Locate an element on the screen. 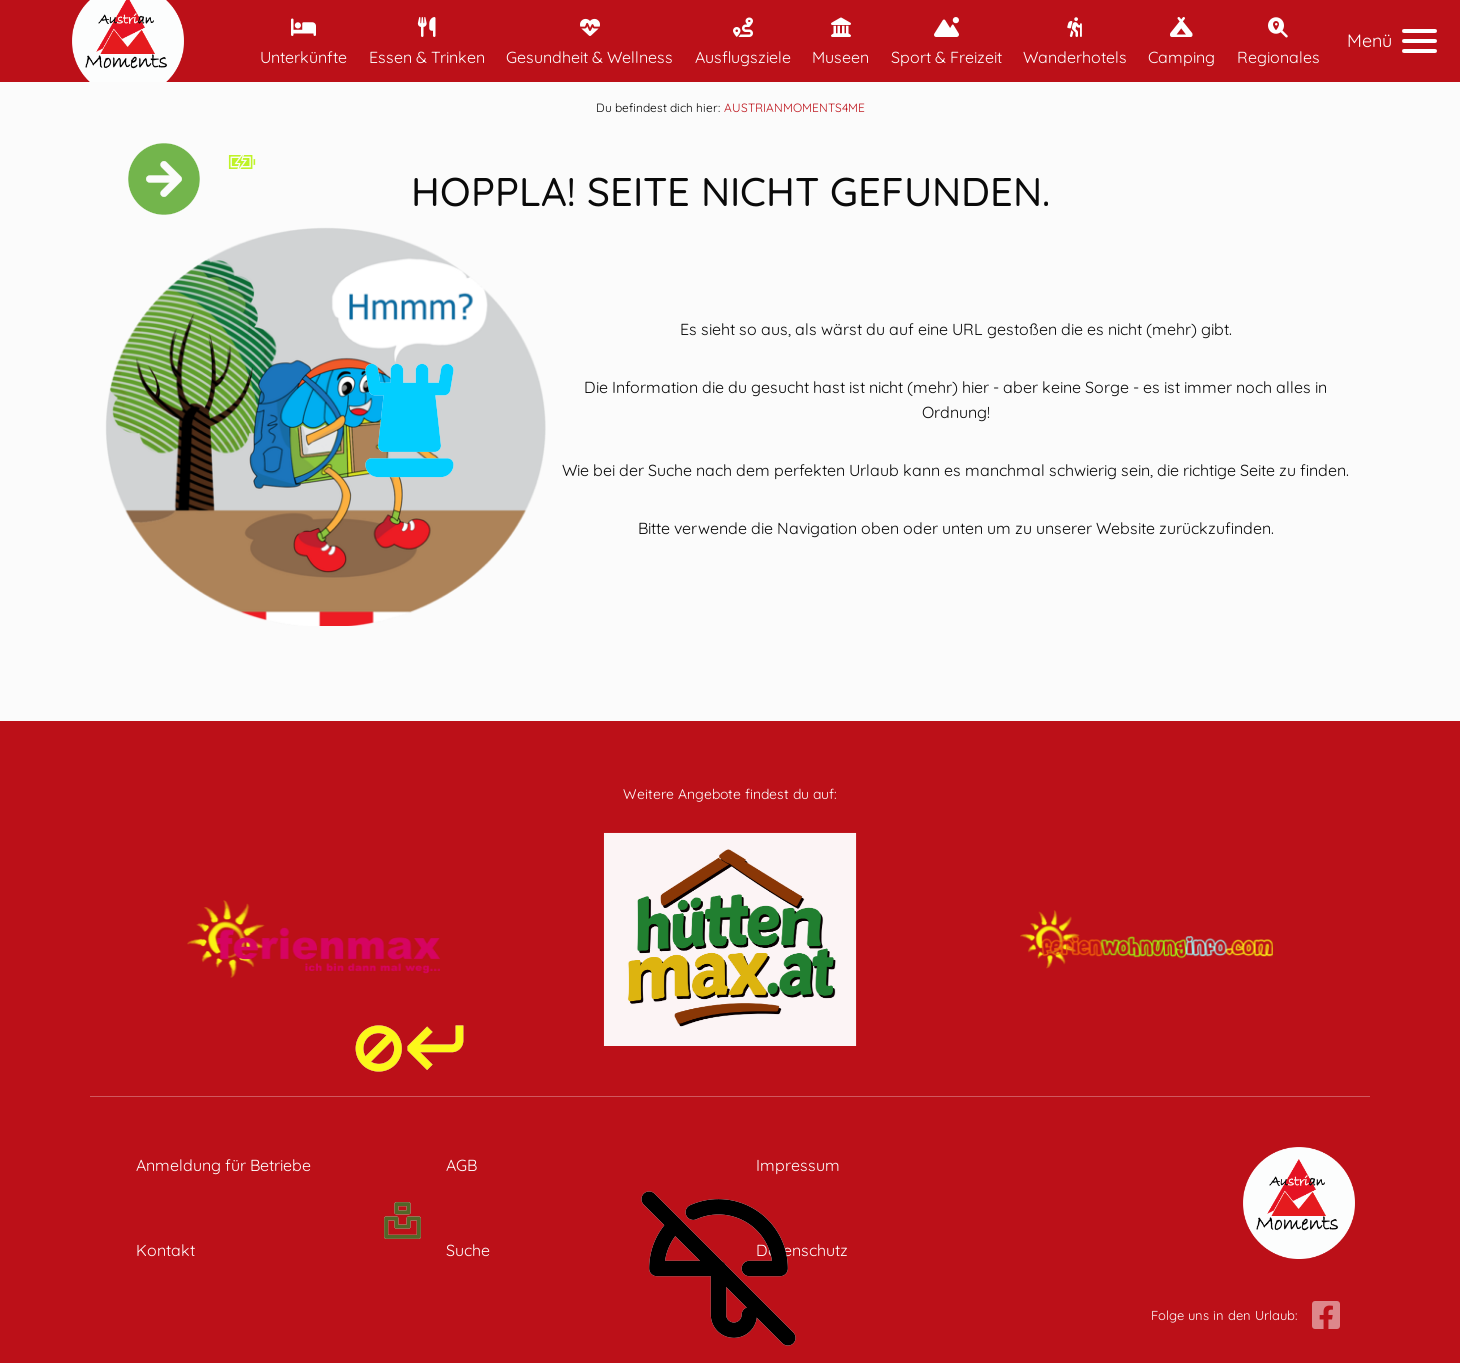 This screenshot has height=1363, width=1460. weather protection disabled is located at coordinates (718, 1268).